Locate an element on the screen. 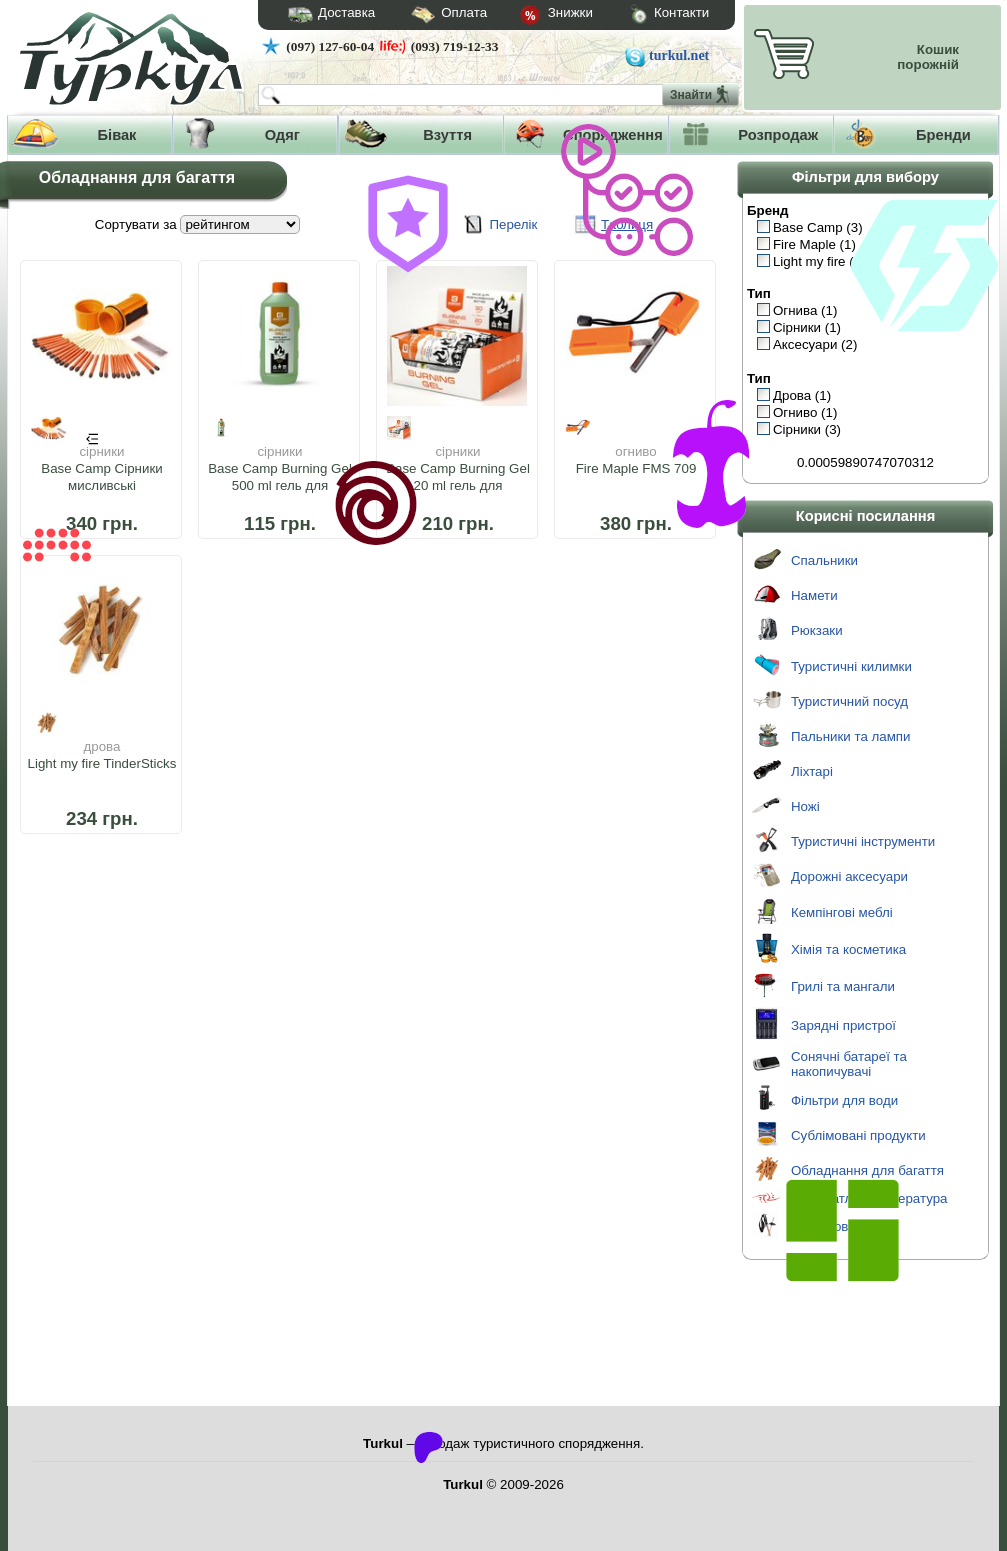  switch to masonry grid view is located at coordinates (842, 1230).